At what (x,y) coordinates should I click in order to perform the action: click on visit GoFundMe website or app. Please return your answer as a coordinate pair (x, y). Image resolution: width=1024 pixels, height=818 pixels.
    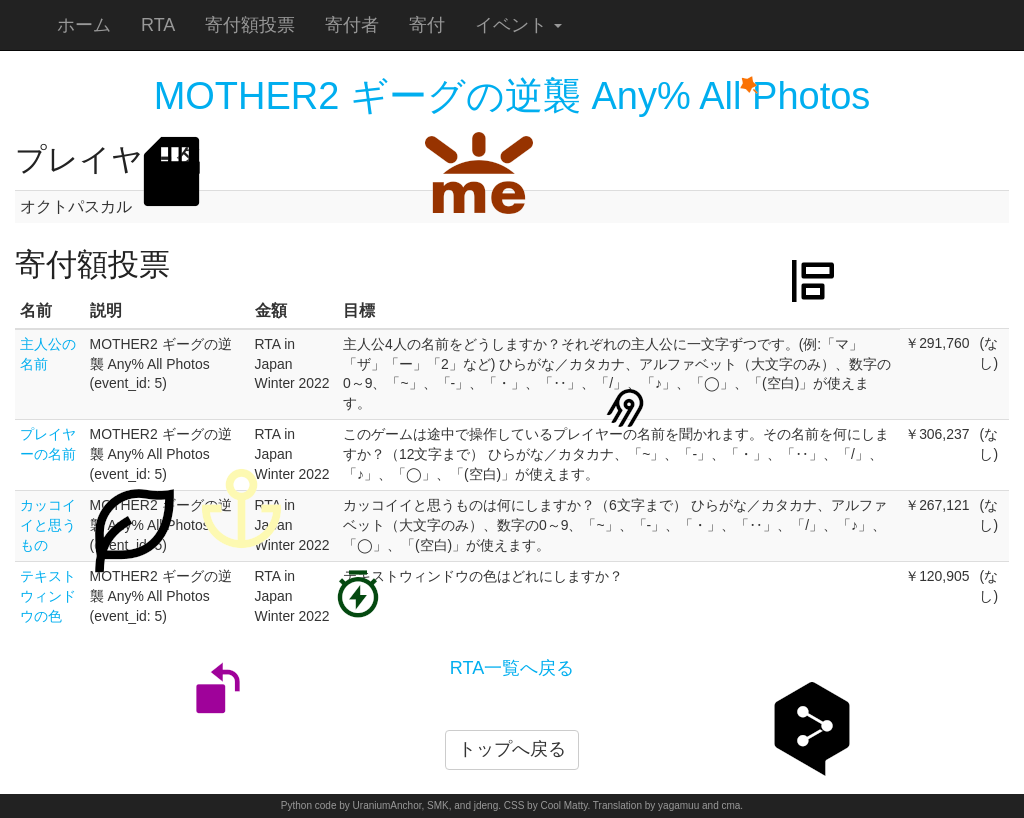
    Looking at the image, I should click on (479, 173).